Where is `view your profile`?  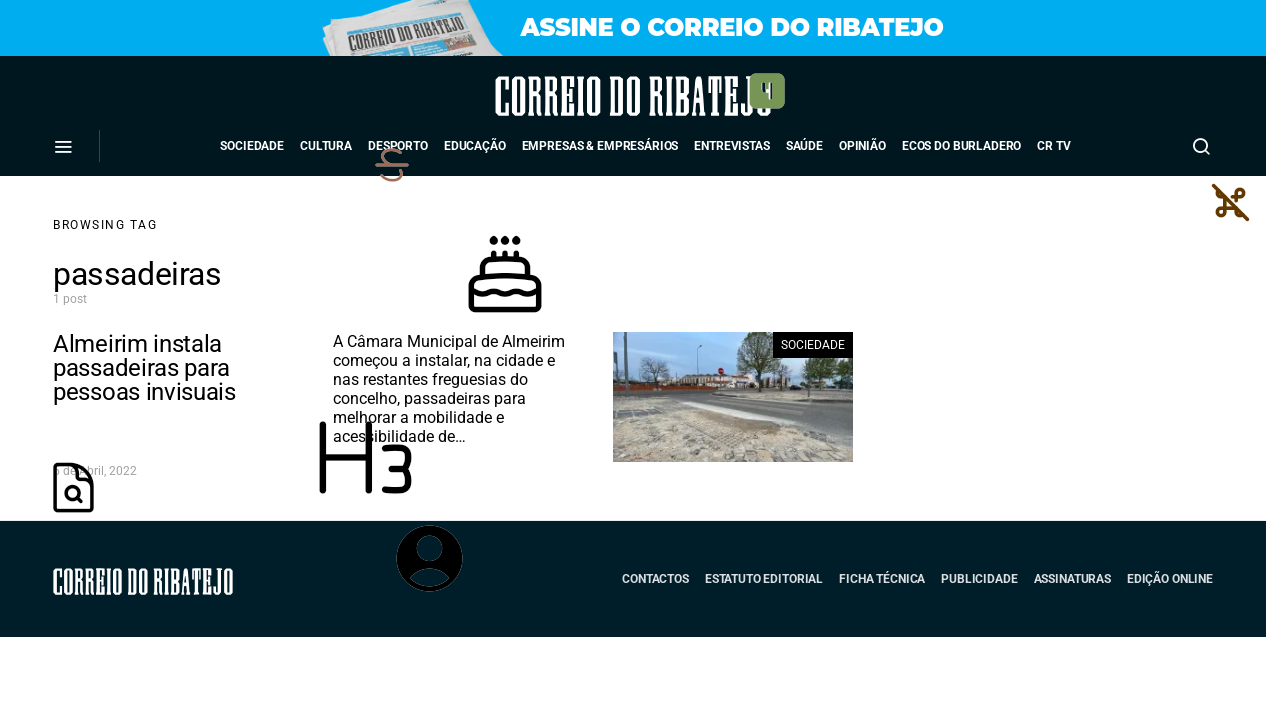 view your profile is located at coordinates (429, 558).